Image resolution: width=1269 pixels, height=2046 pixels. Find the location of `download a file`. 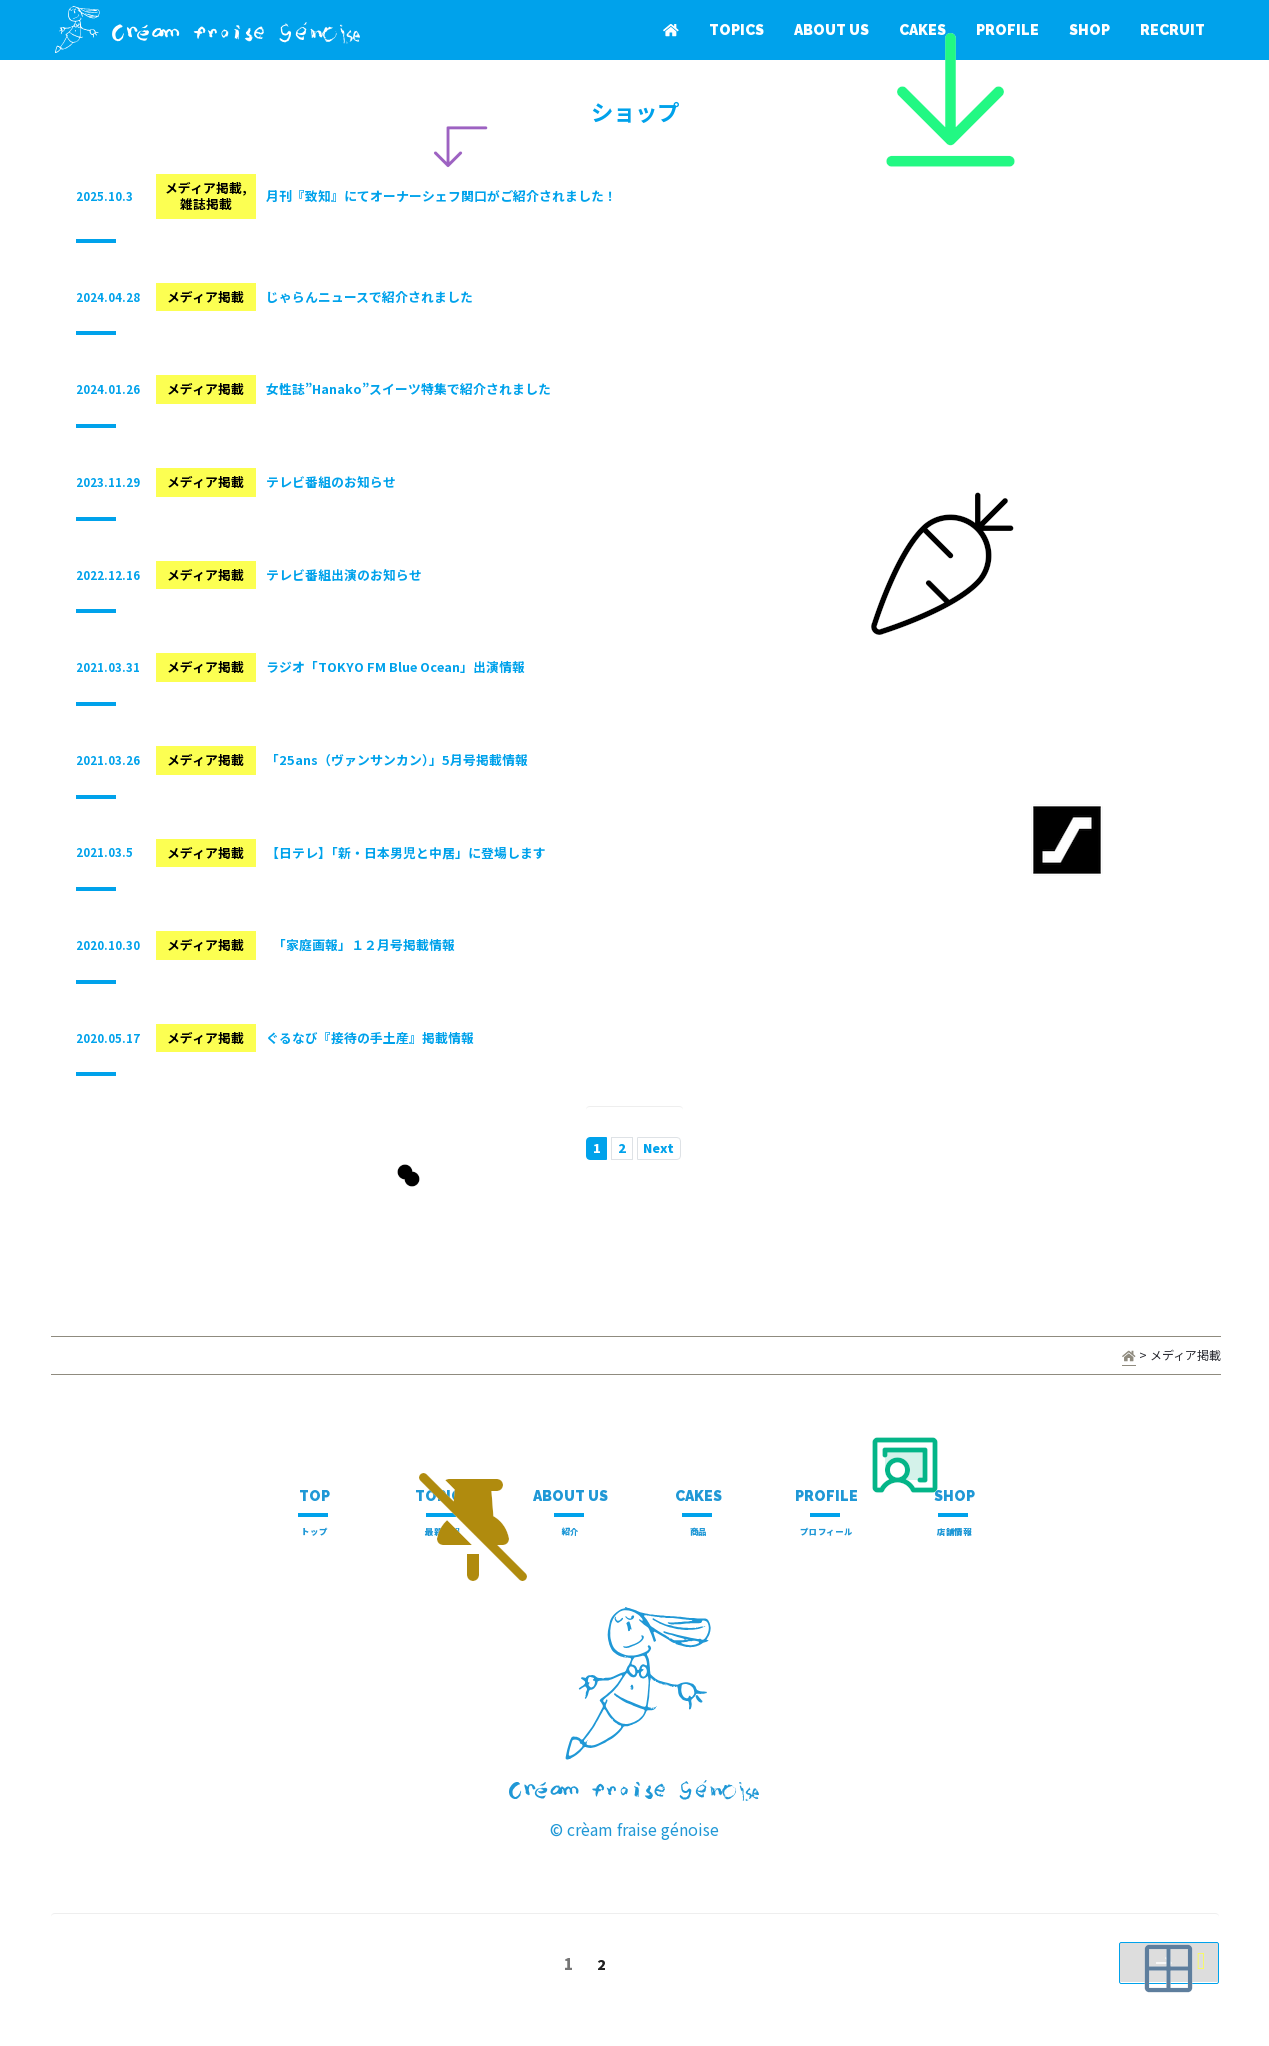

download a file is located at coordinates (950, 102).